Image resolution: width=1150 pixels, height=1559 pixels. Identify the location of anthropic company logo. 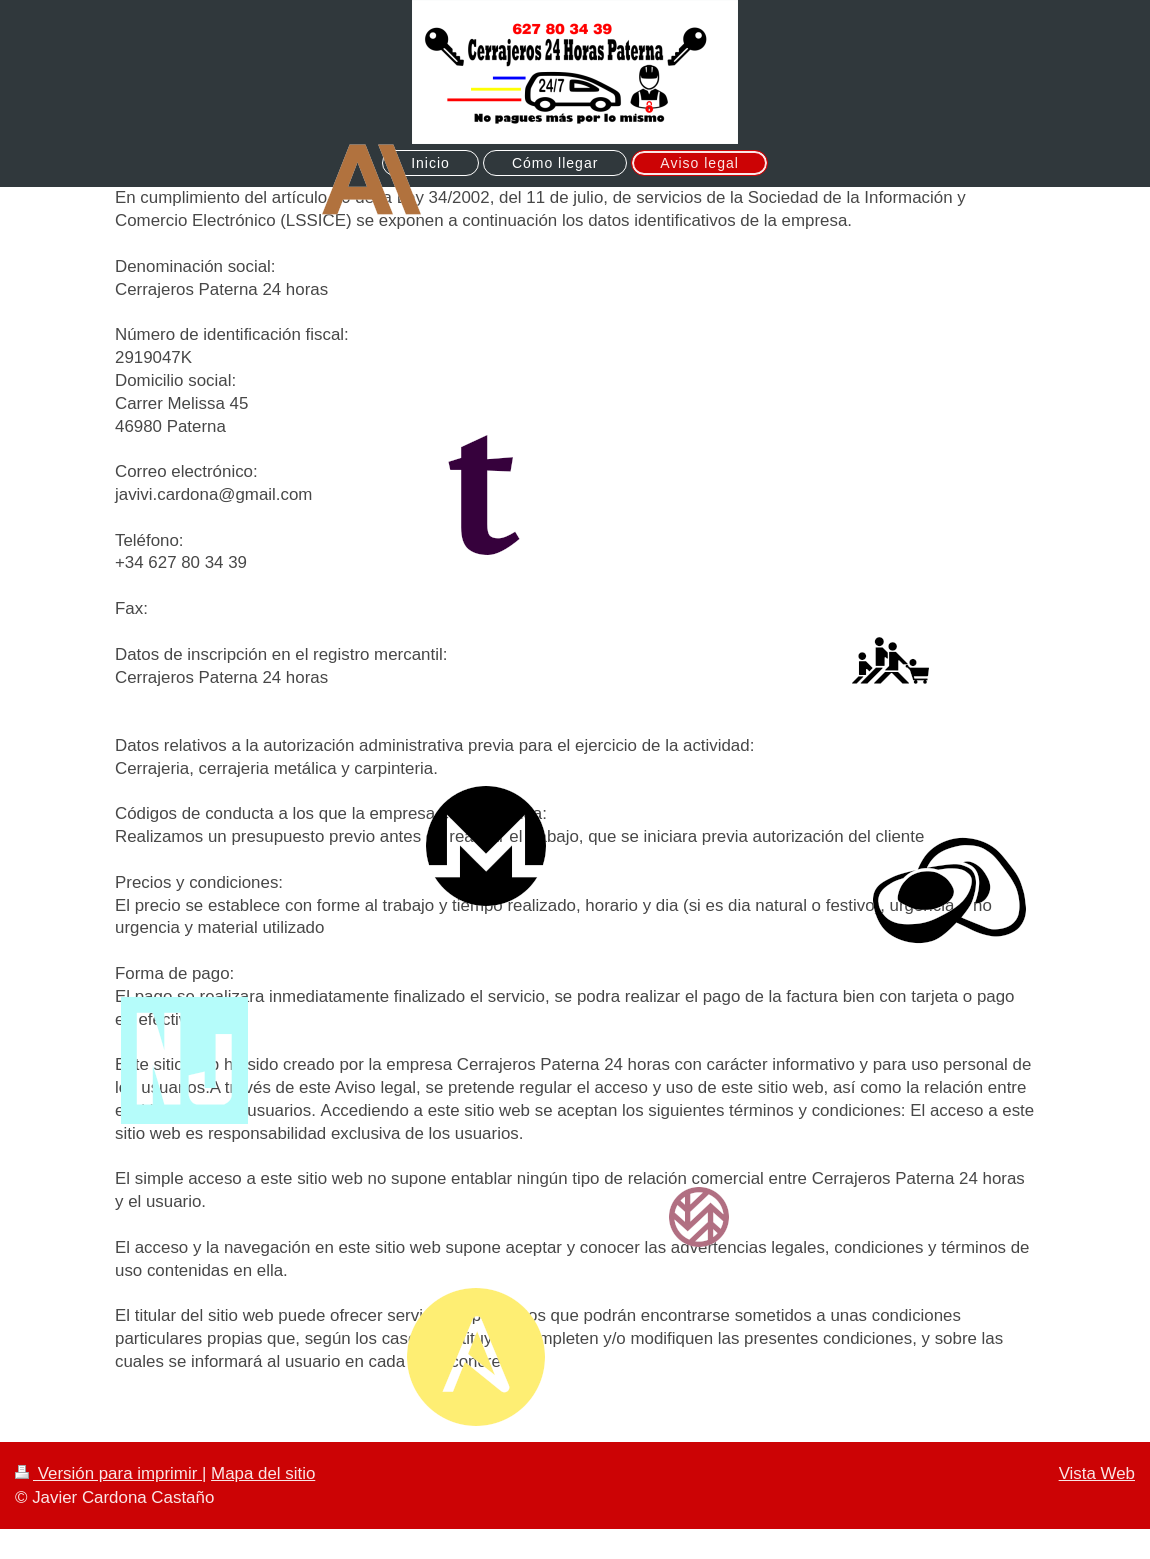
(371, 179).